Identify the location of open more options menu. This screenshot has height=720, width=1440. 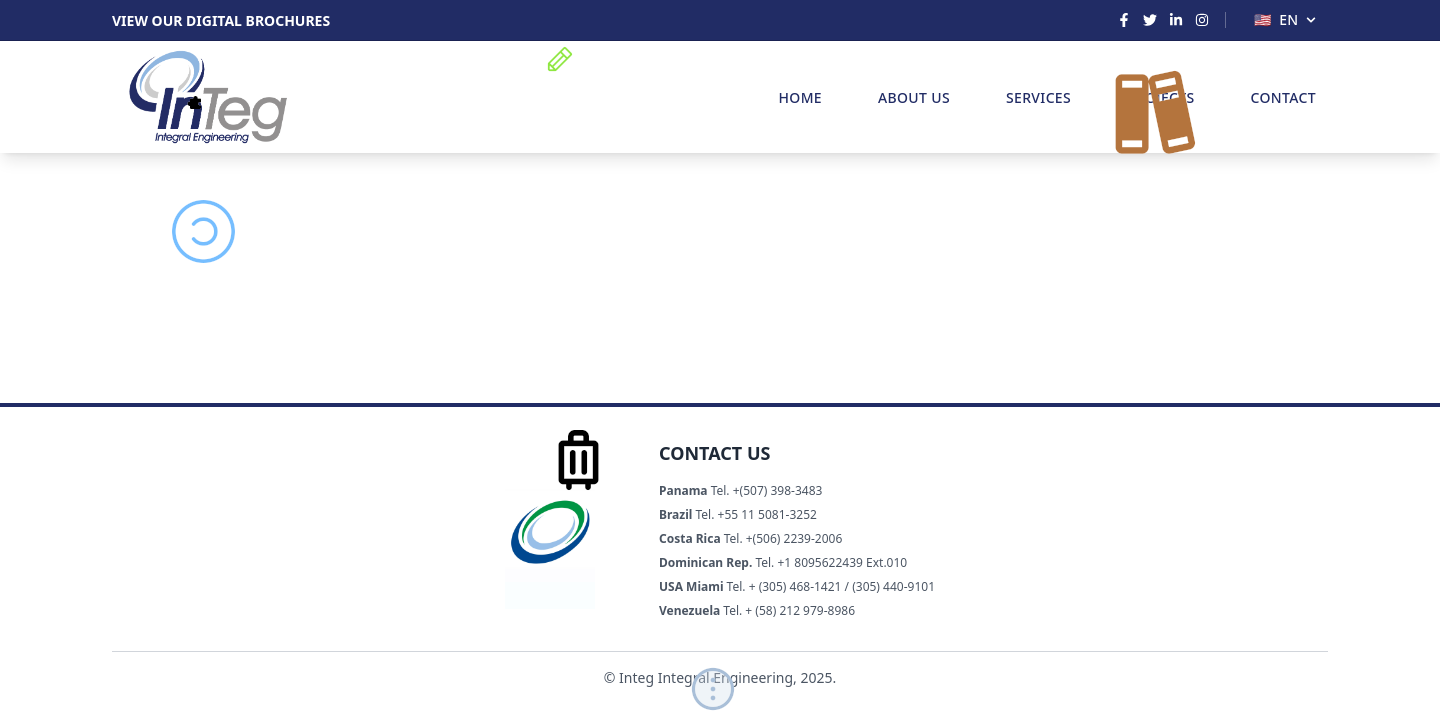
(713, 689).